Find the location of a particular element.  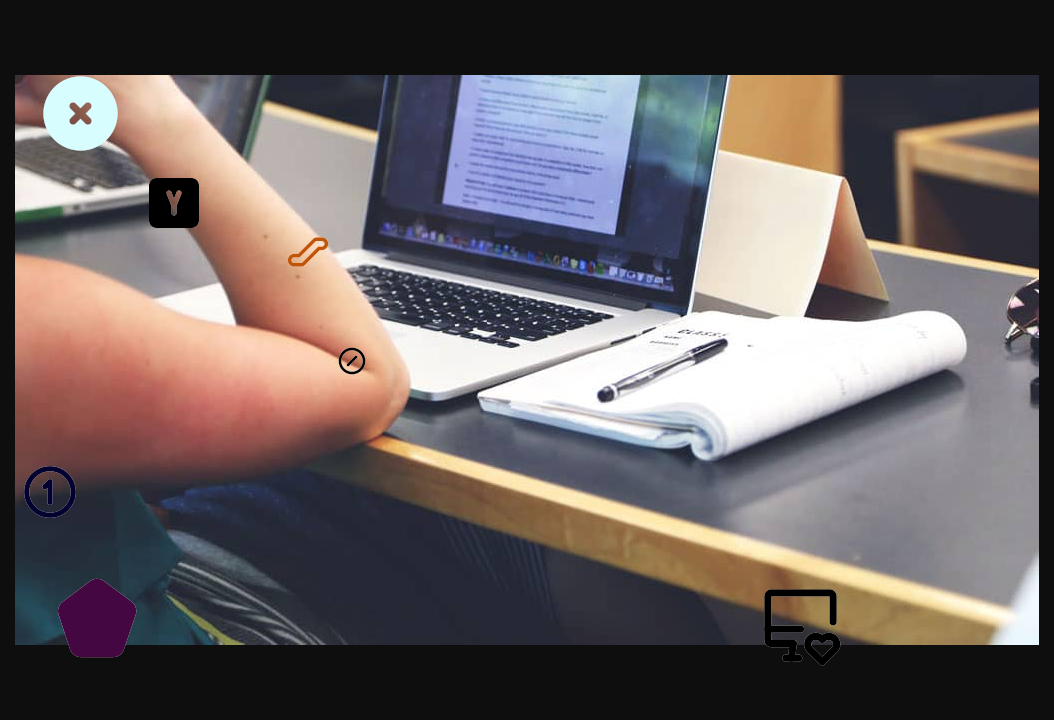

indicates a pentagon shape or geometric element is located at coordinates (97, 618).